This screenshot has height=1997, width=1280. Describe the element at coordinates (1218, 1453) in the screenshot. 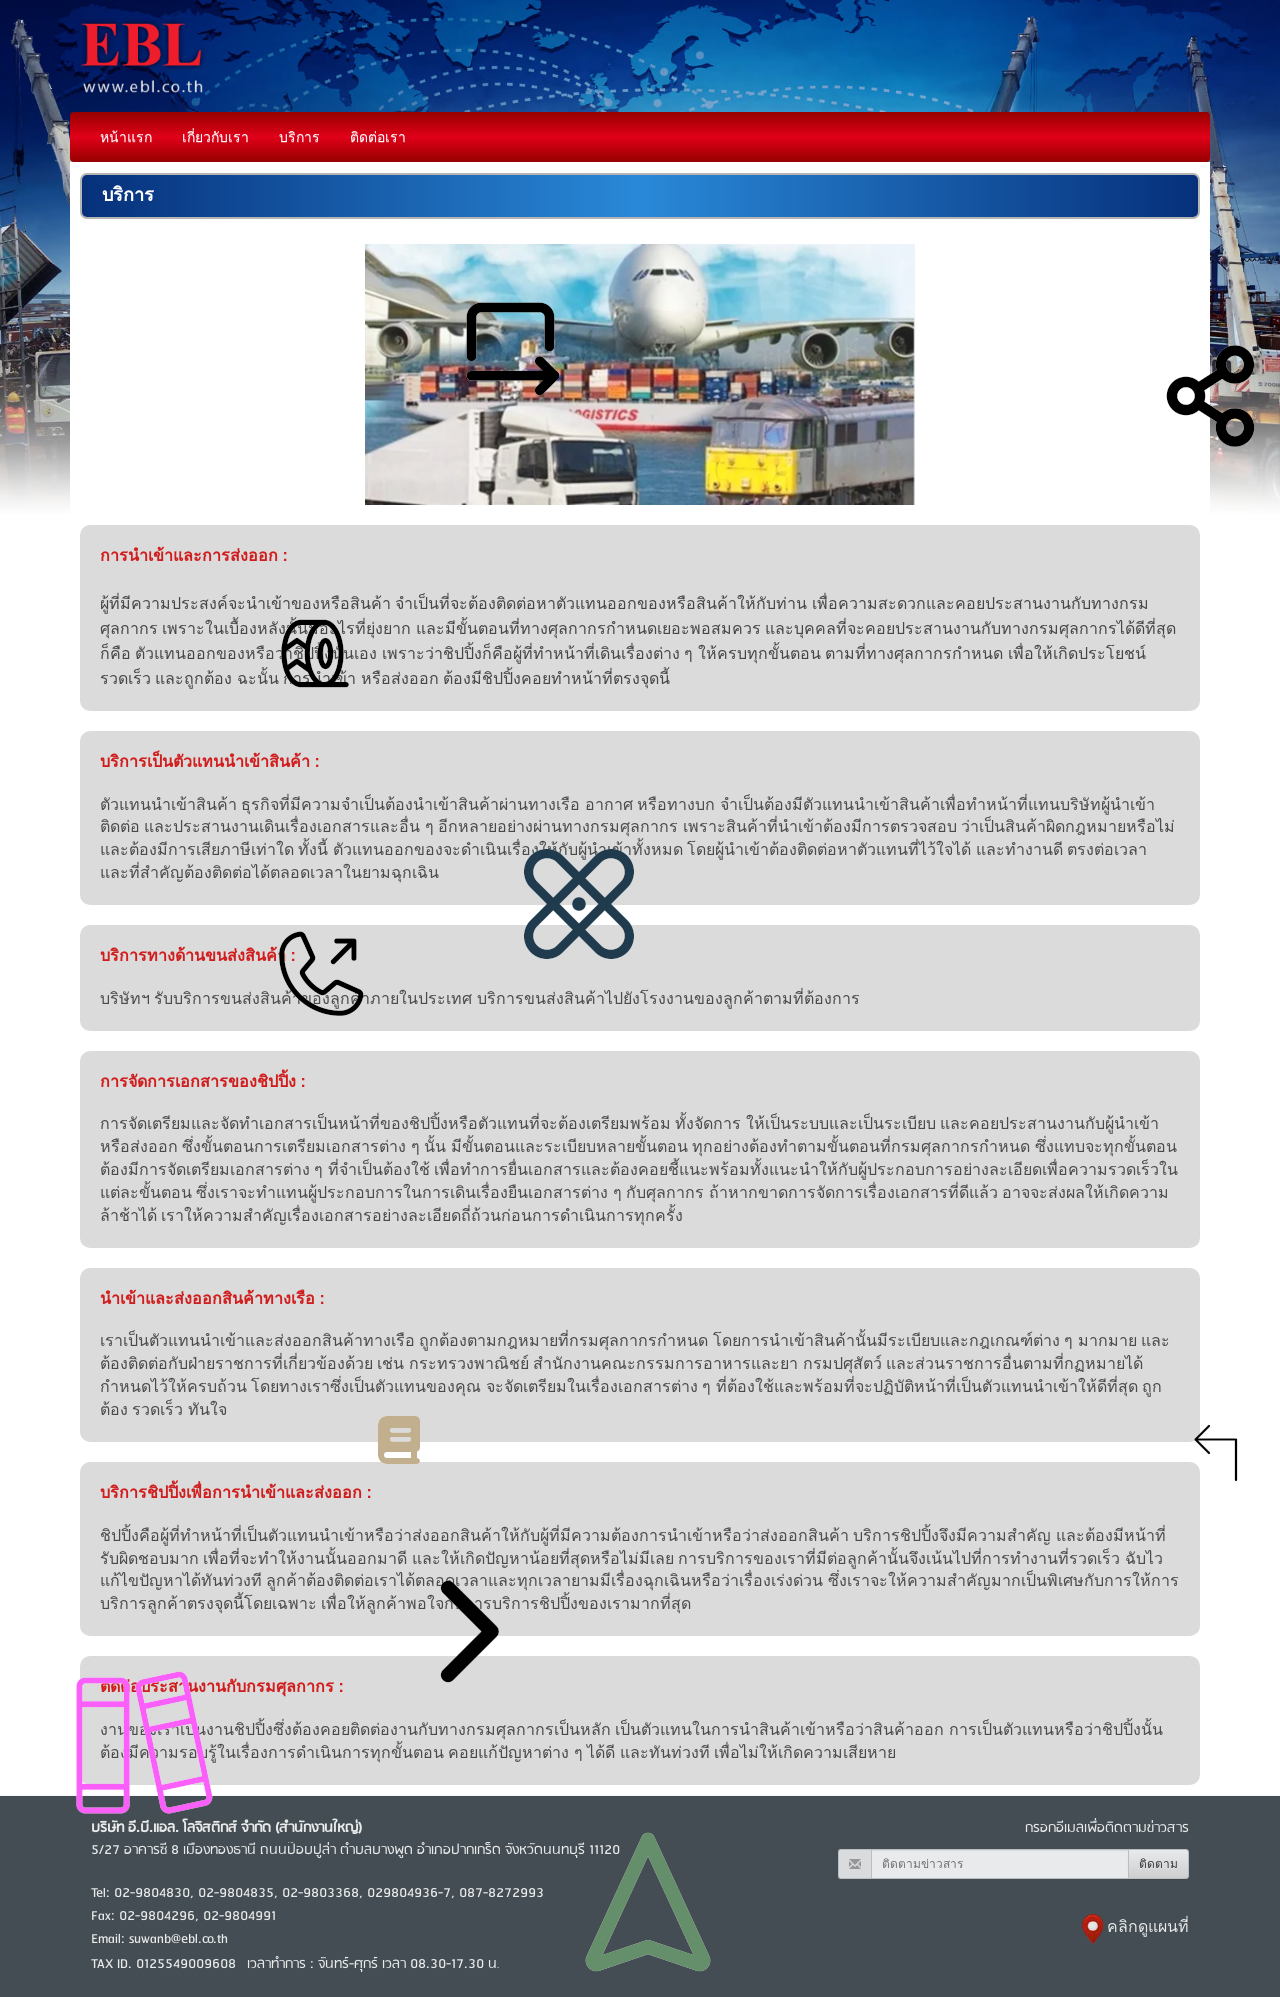

I see `undo or go back to previous action` at that location.